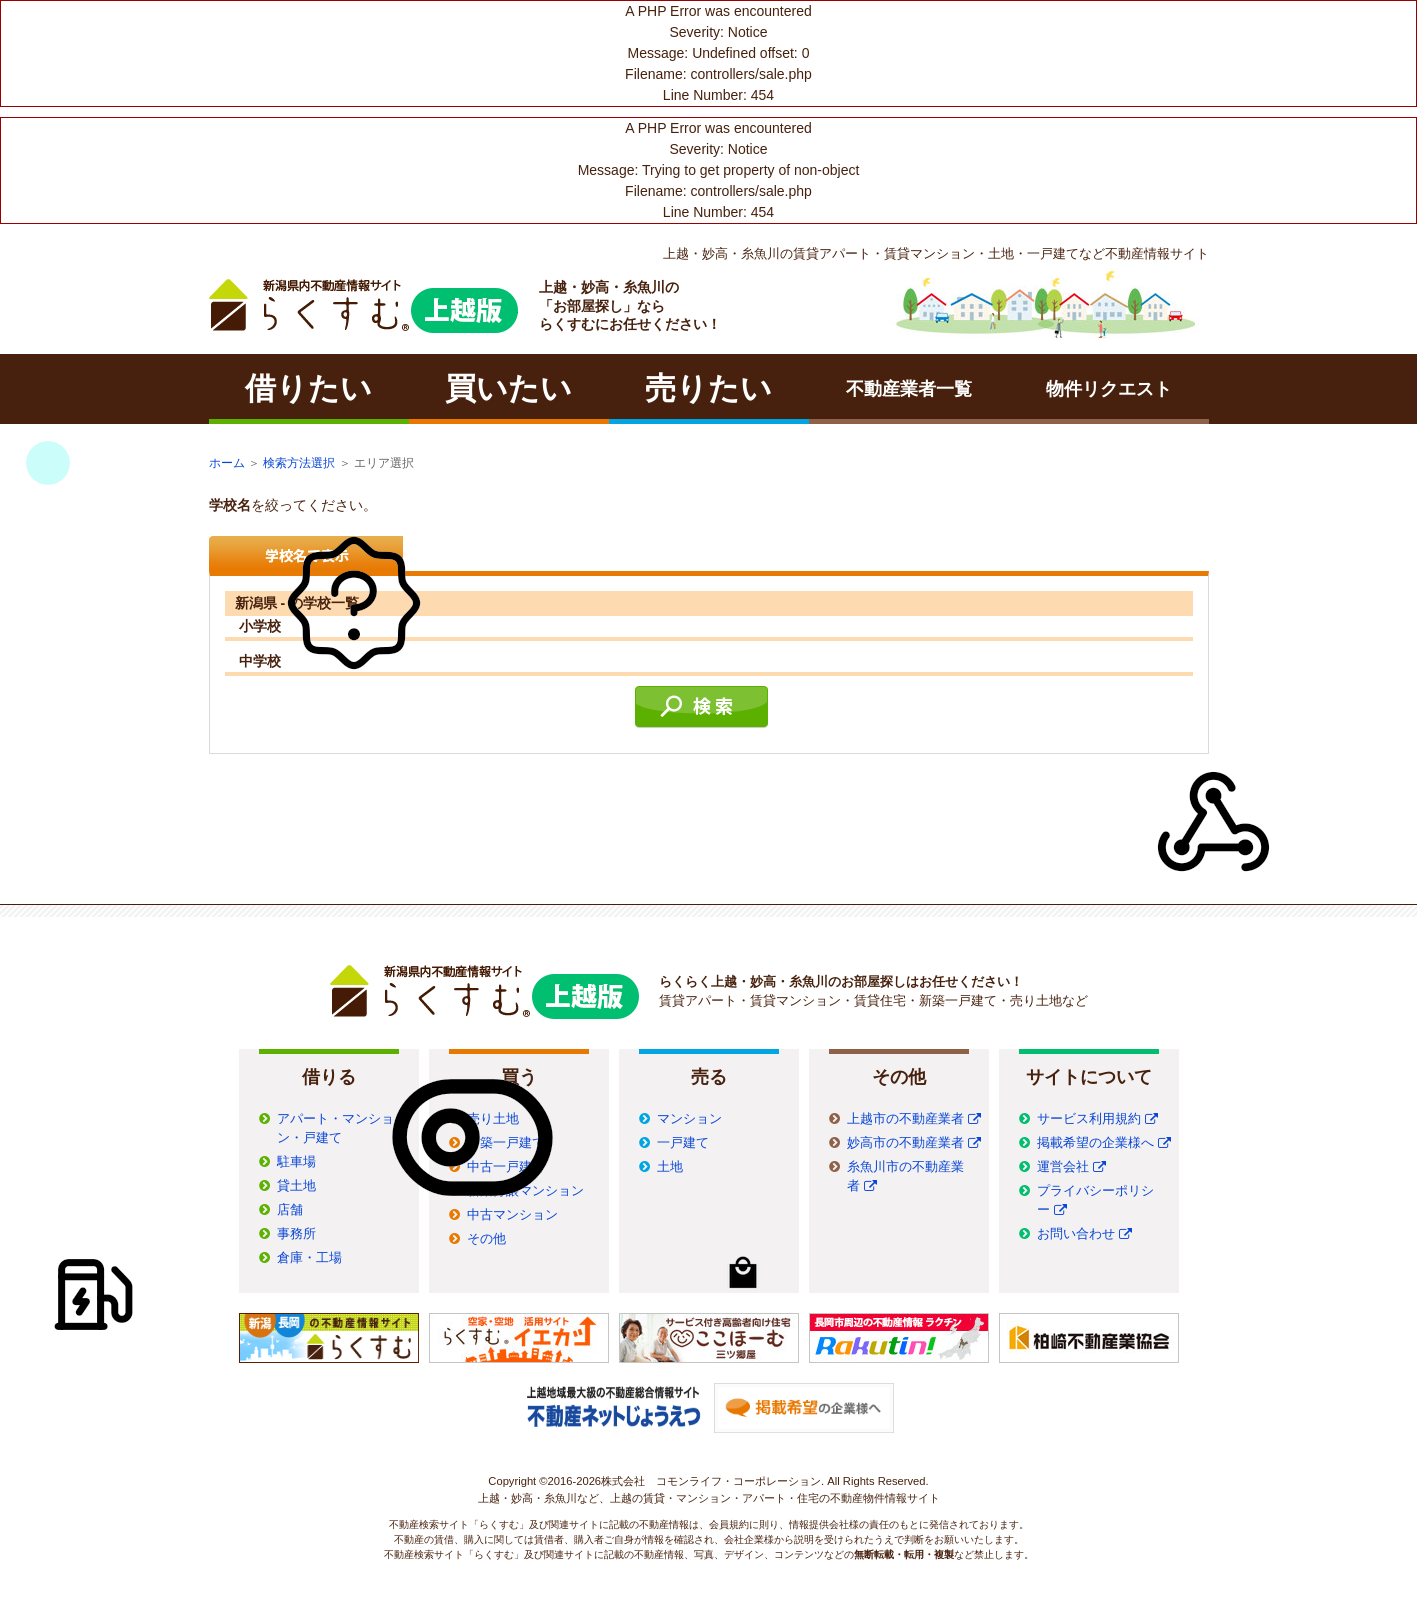 This screenshot has width=1417, height=1602. What do you see at coordinates (354, 603) in the screenshot?
I see `view FAQ or help information` at bounding box center [354, 603].